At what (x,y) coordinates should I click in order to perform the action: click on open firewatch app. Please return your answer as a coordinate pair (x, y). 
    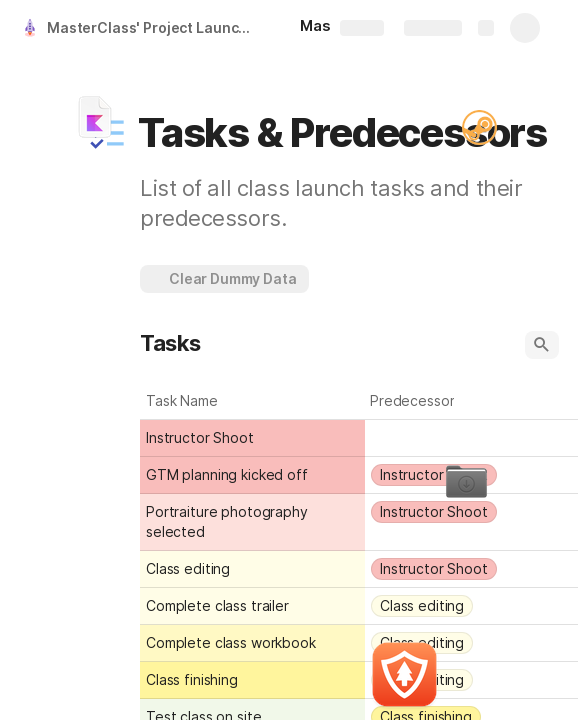
    Looking at the image, I should click on (404, 674).